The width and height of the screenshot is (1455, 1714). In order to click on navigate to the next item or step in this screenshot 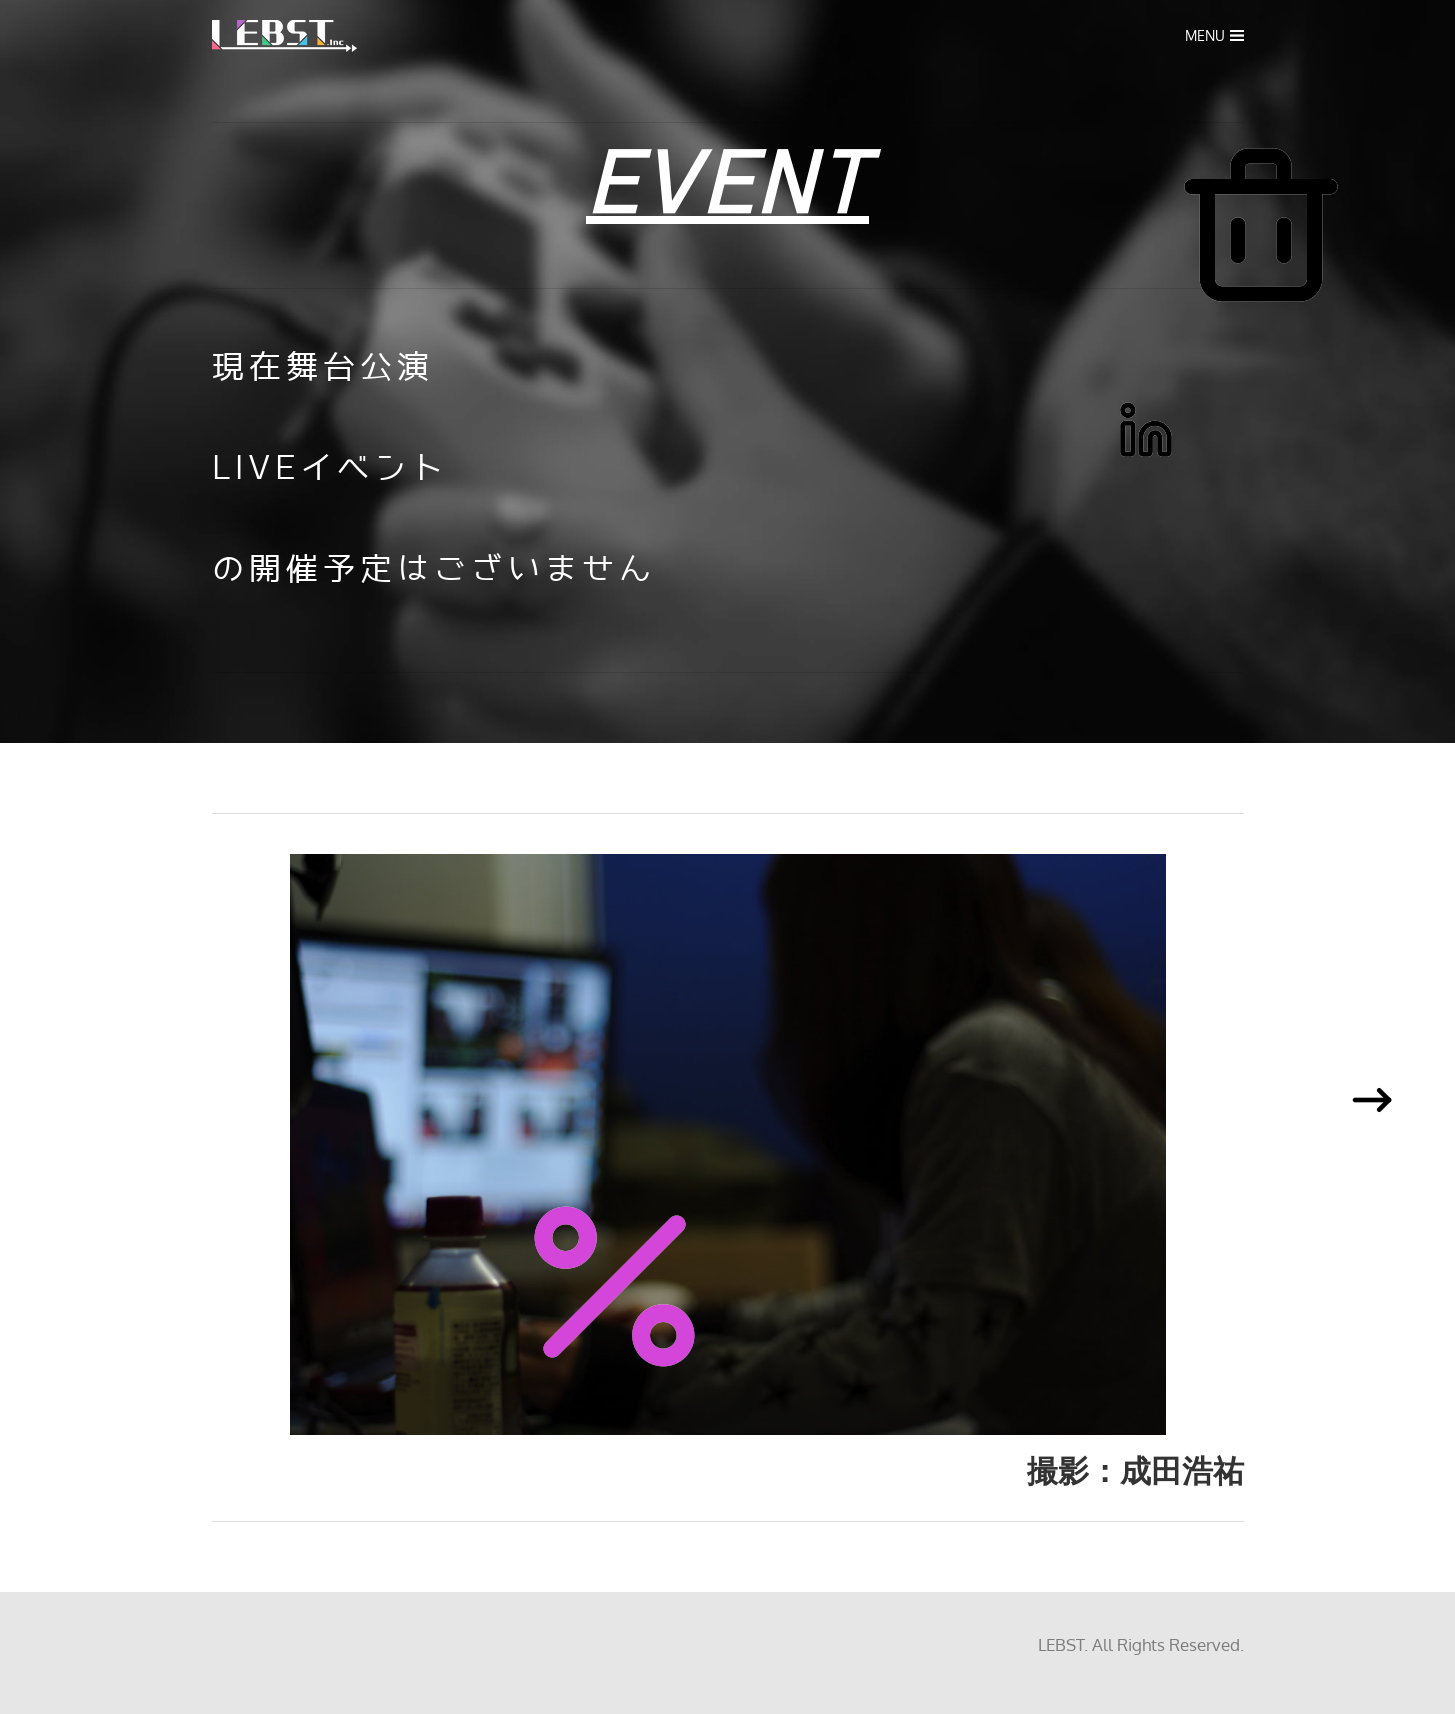, I will do `click(1372, 1100)`.